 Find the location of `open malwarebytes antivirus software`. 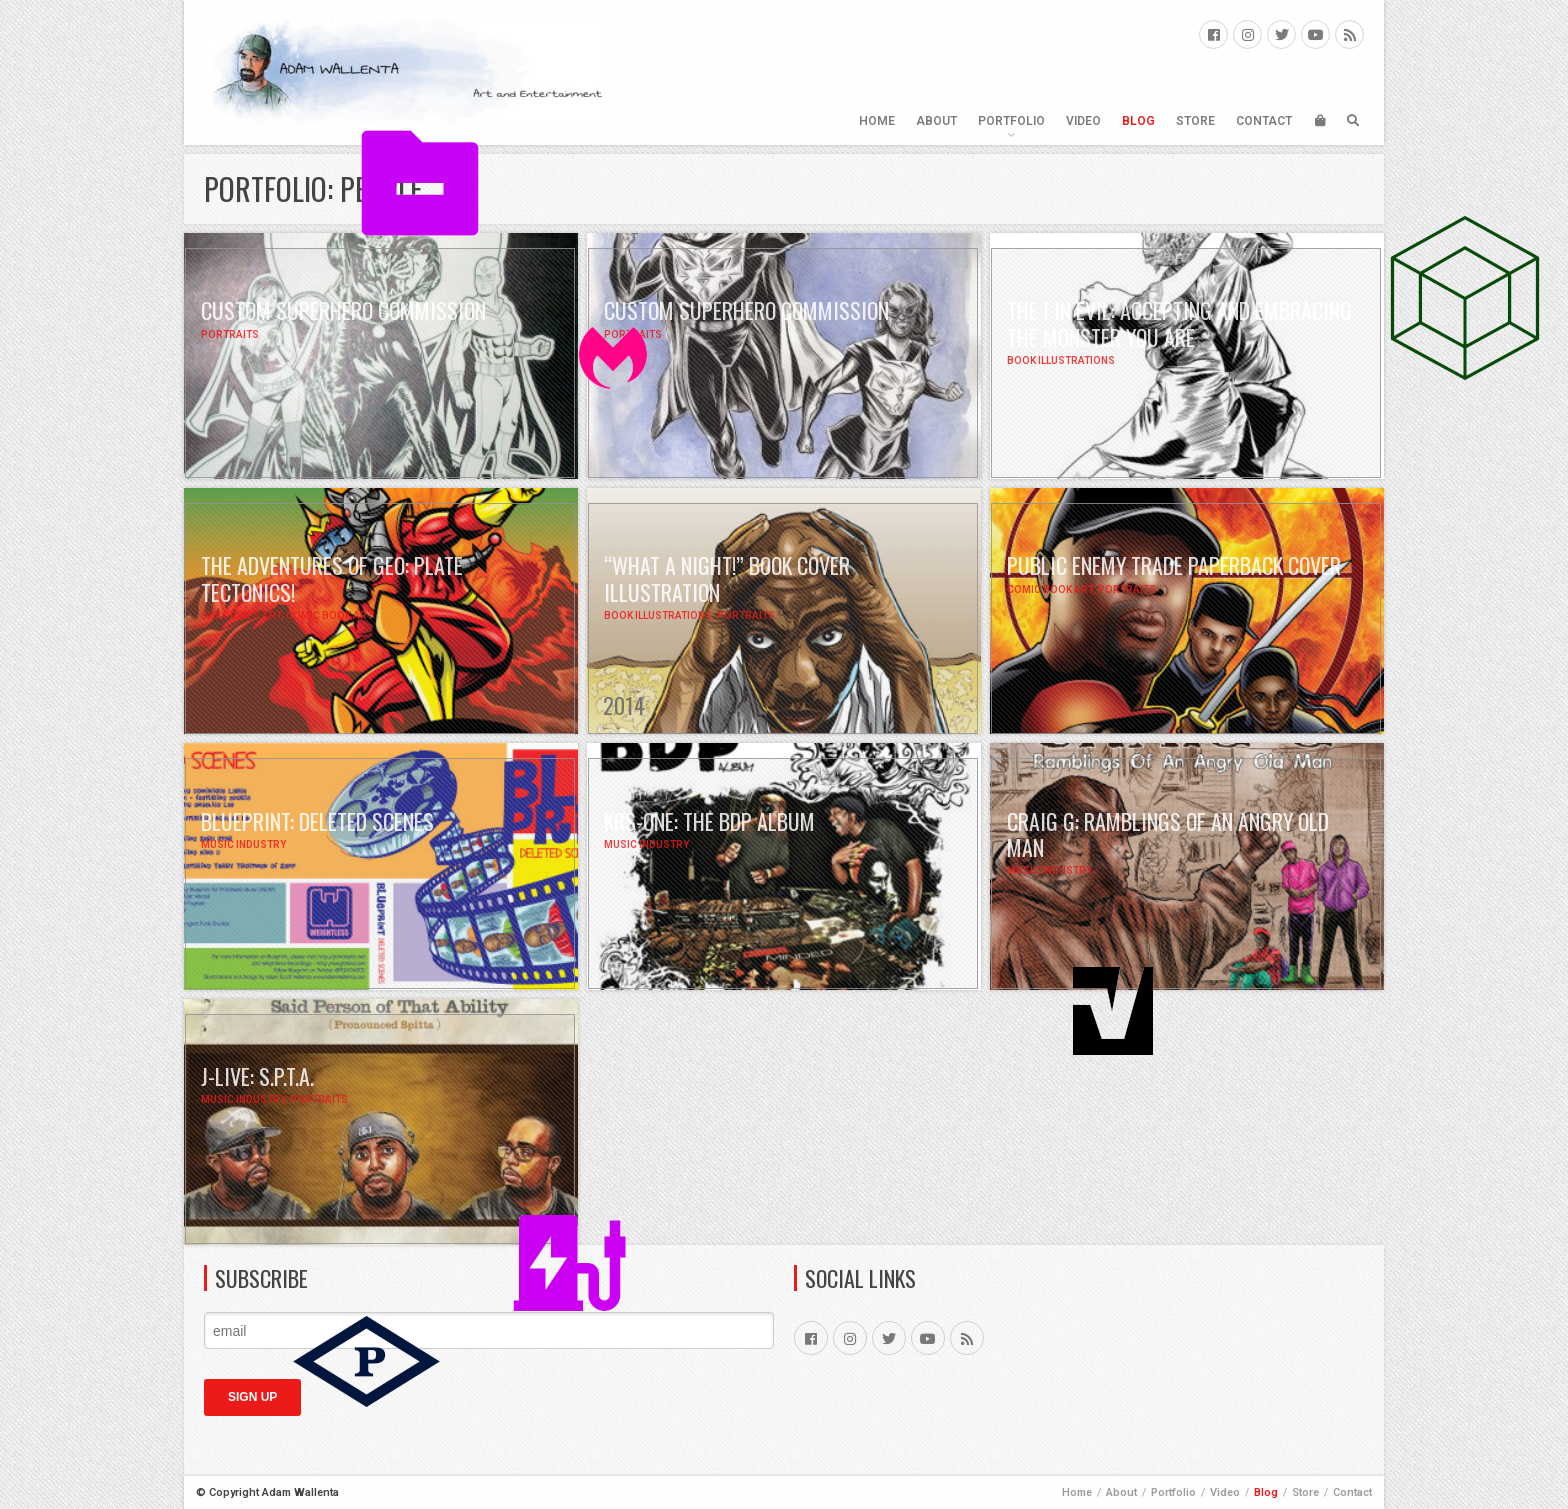

open malwarebytes antivirus software is located at coordinates (613, 358).